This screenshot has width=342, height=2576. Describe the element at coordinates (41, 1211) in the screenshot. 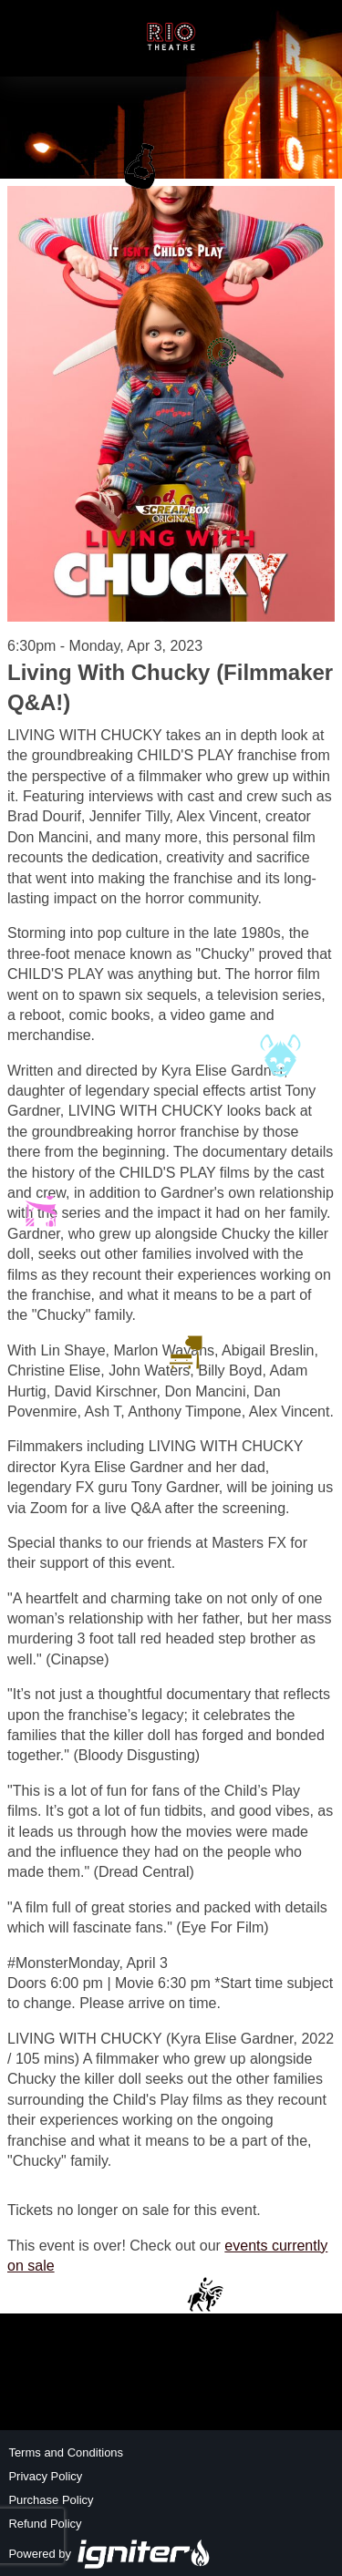

I see `set up camp in a desert region` at that location.